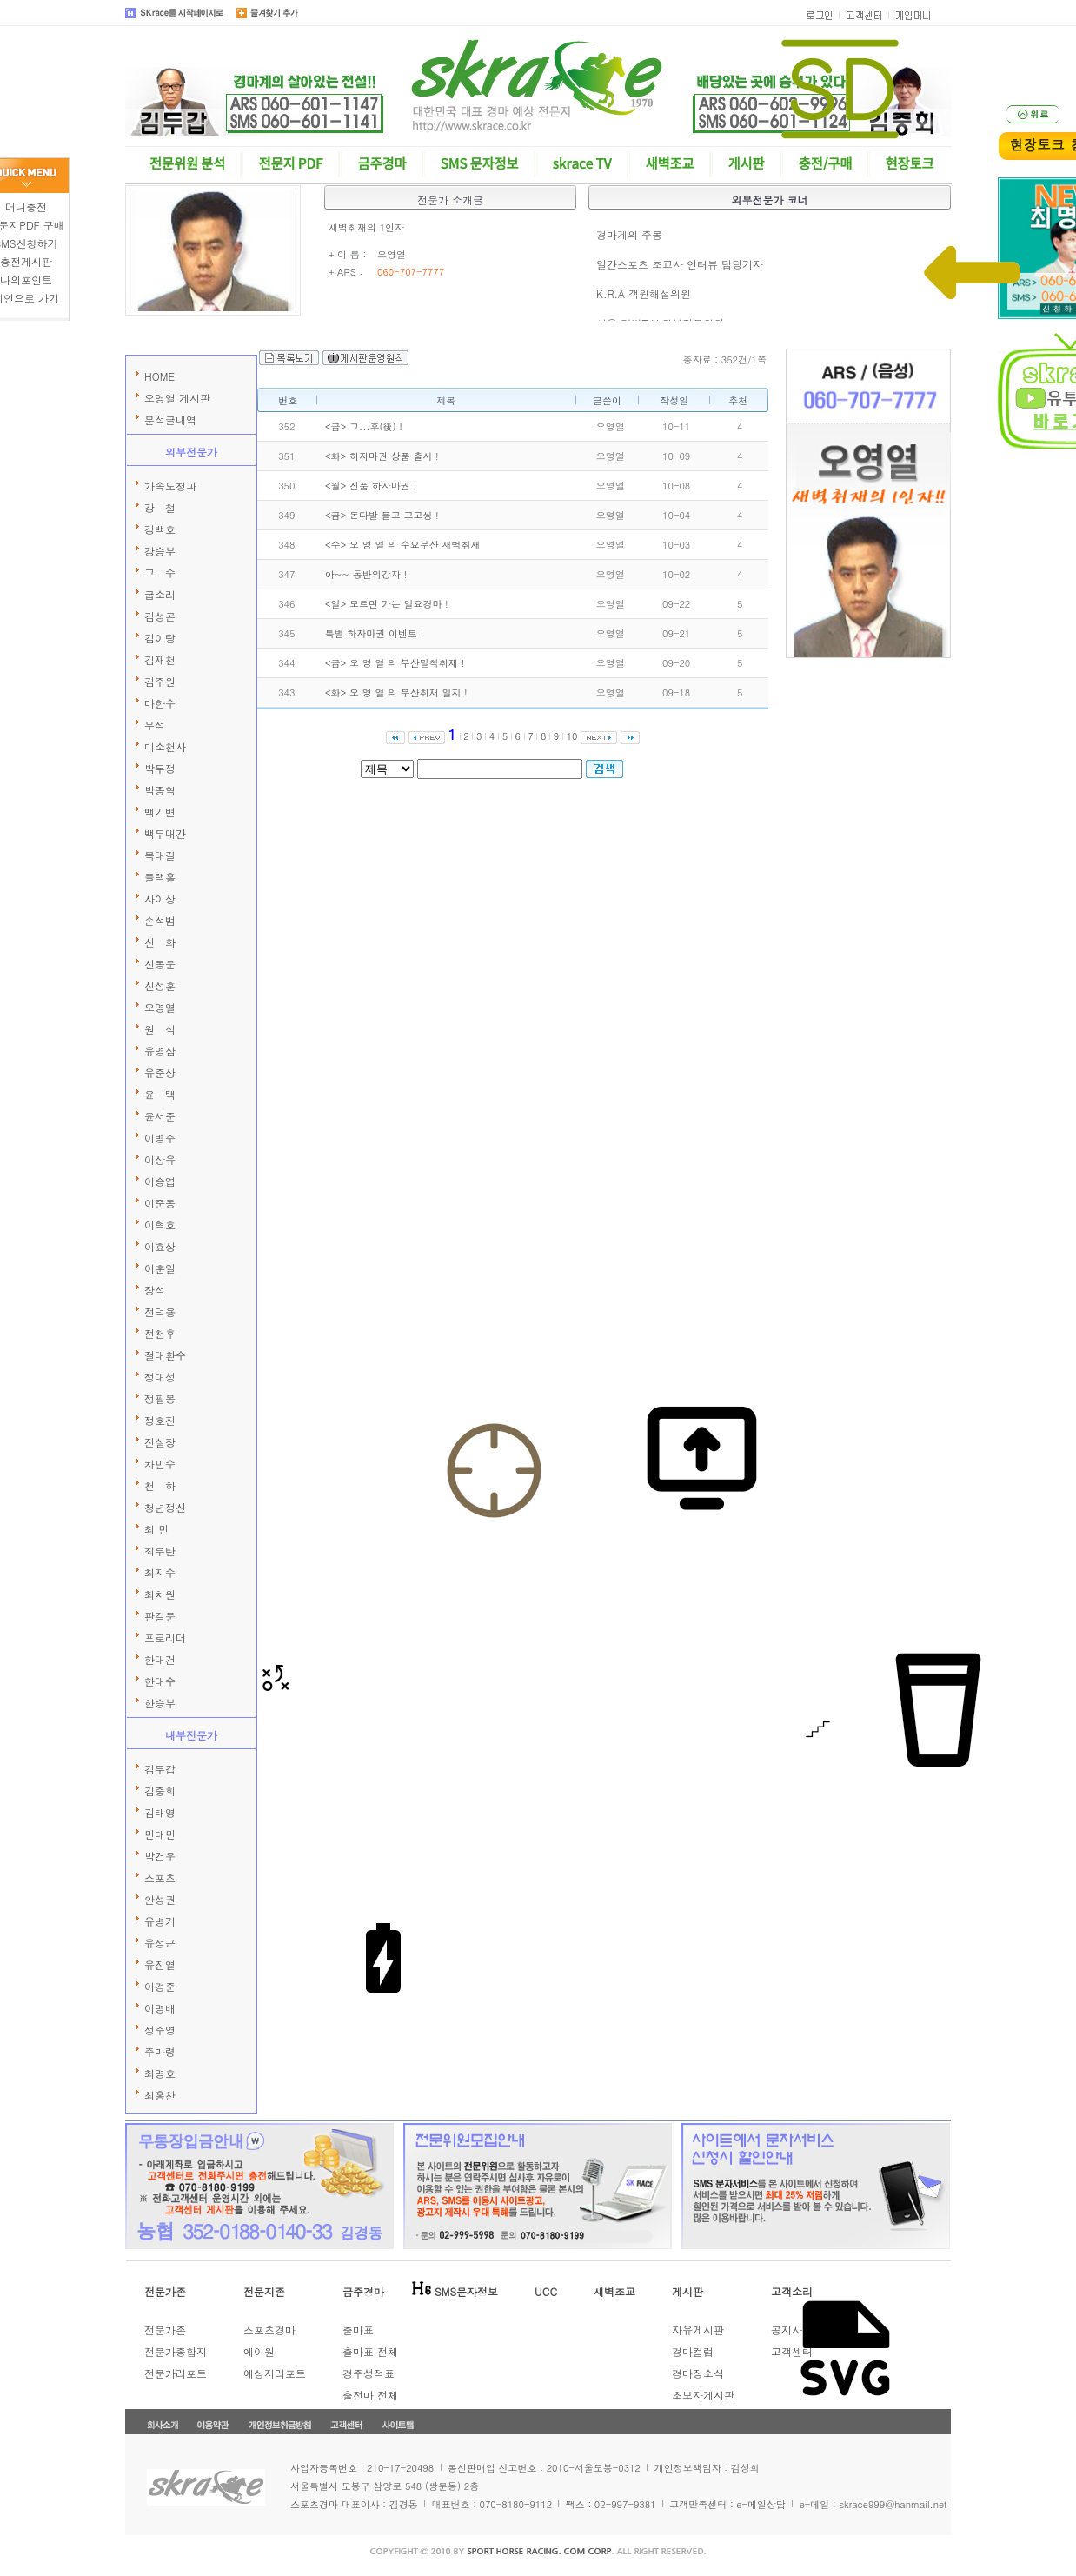 This screenshot has height=2576, width=1076. I want to click on center map on current location, so click(494, 1470).